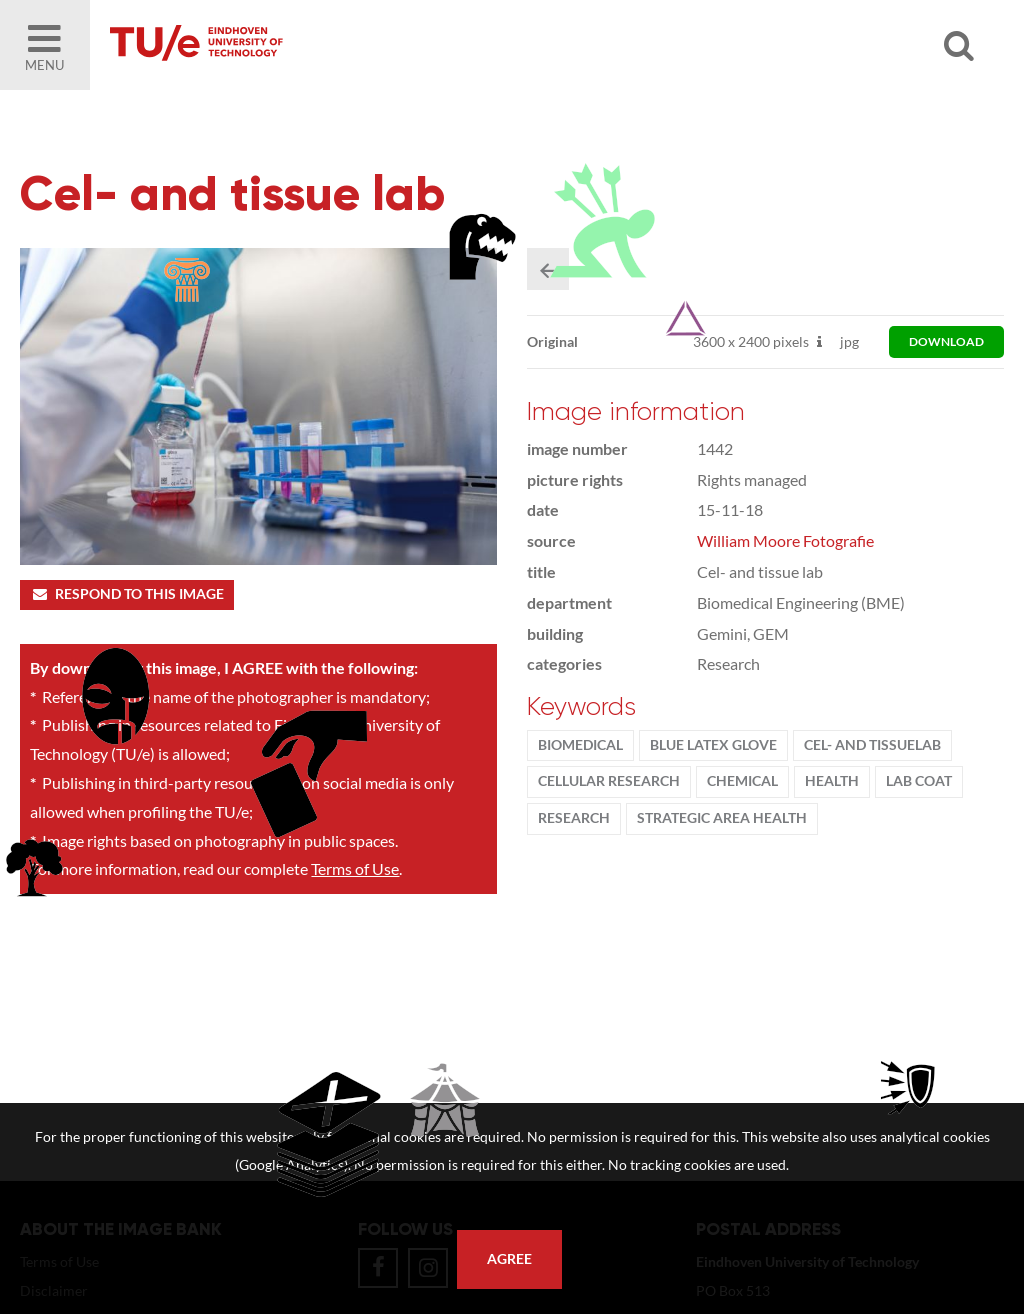 This screenshot has width=1024, height=1314. I want to click on set target or objective marker, so click(685, 317).